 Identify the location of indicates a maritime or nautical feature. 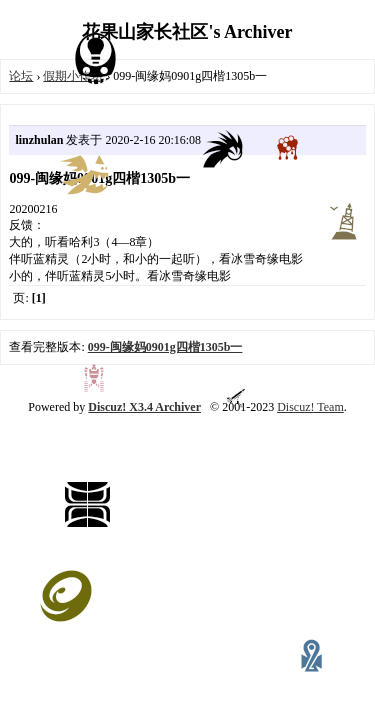
(344, 221).